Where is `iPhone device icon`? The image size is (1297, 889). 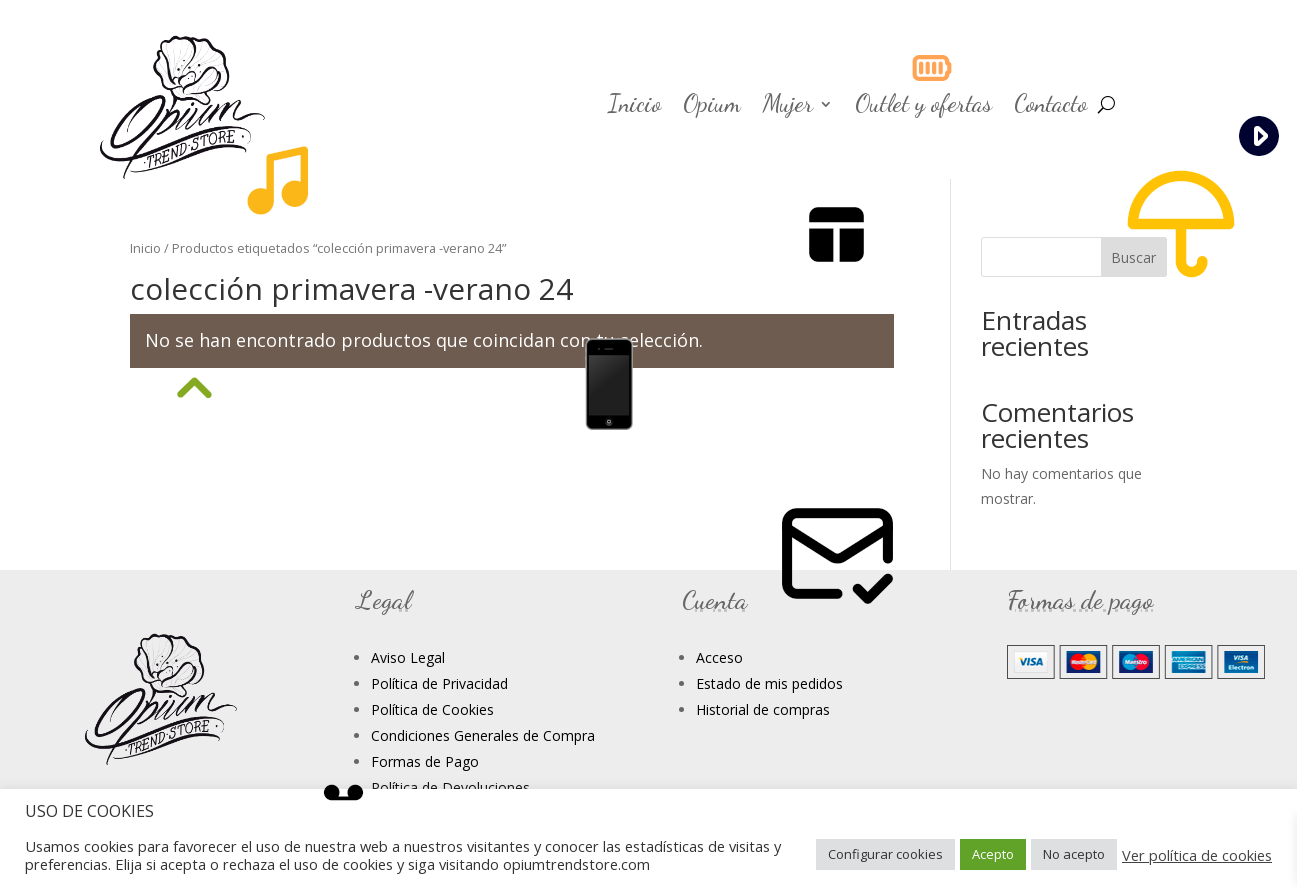 iPhone device icon is located at coordinates (609, 384).